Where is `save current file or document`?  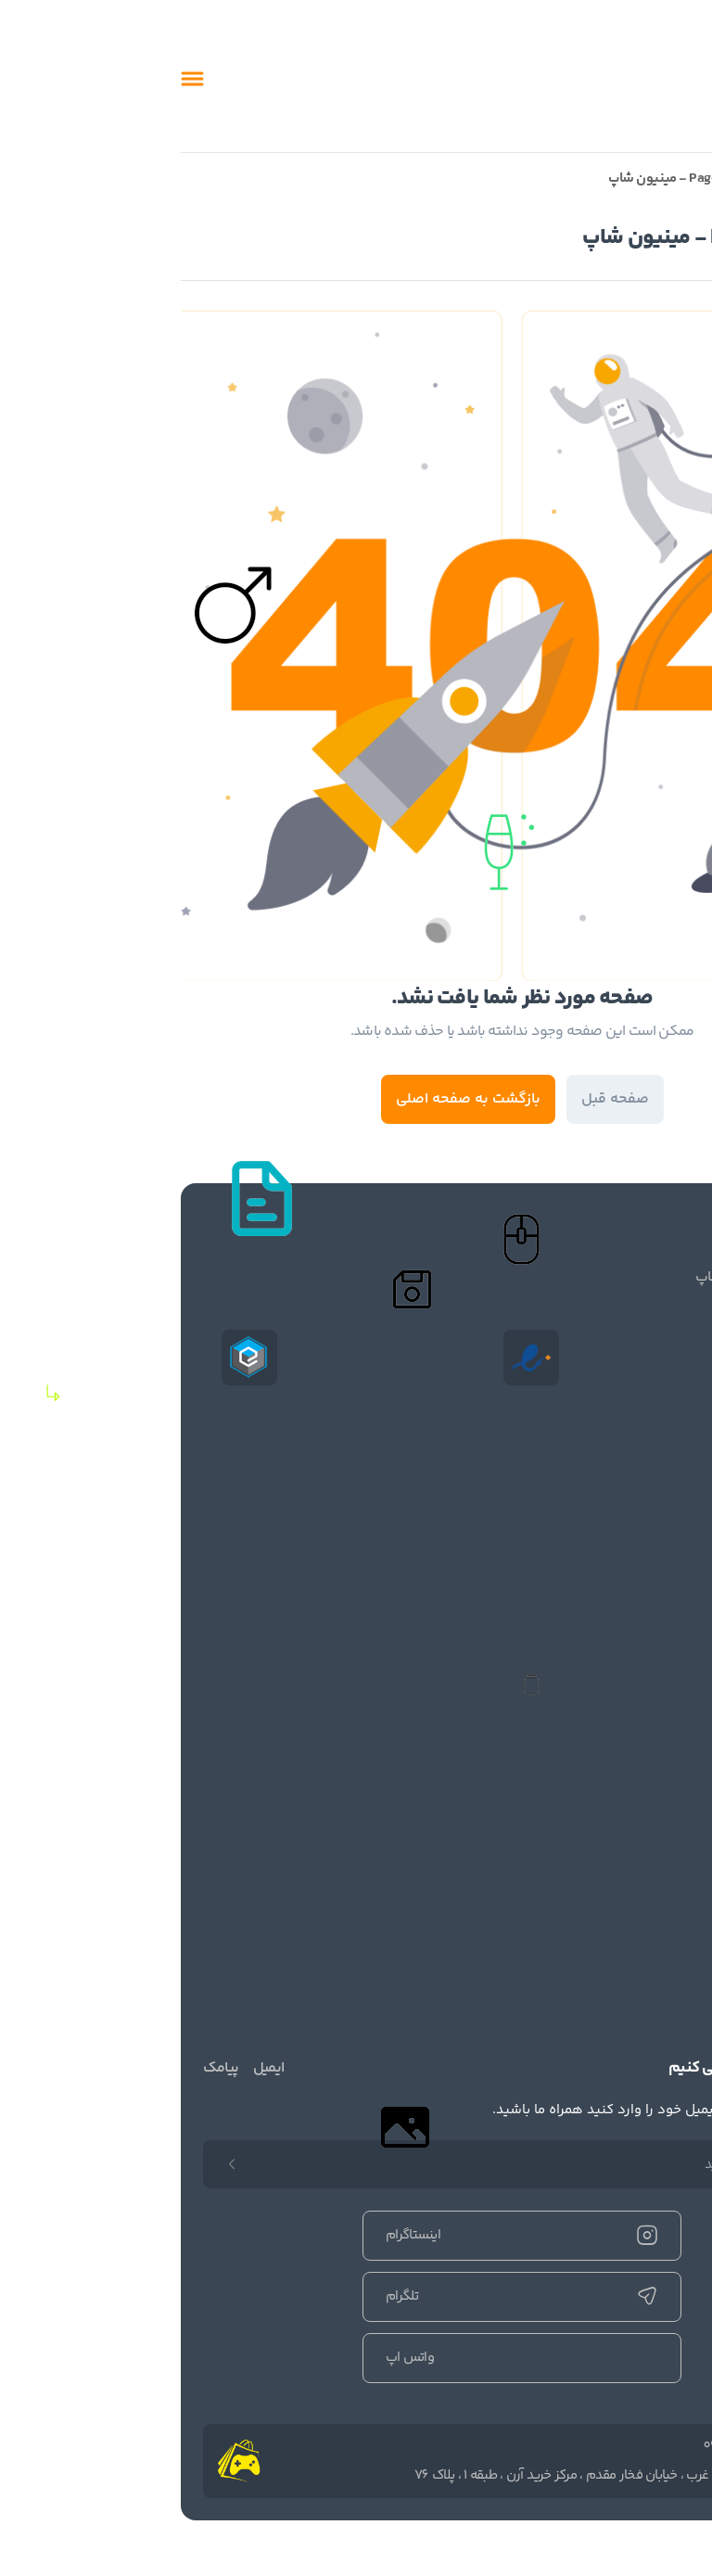 save current file or document is located at coordinates (412, 1289).